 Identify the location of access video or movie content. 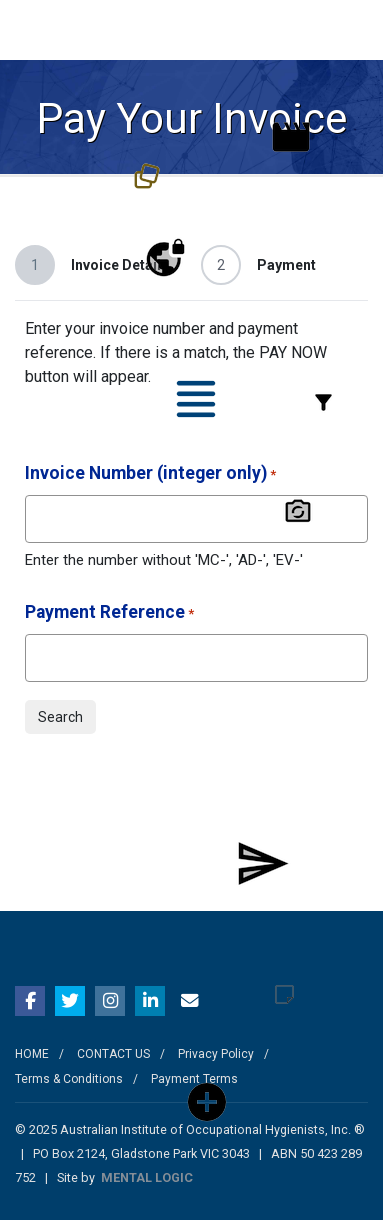
(291, 137).